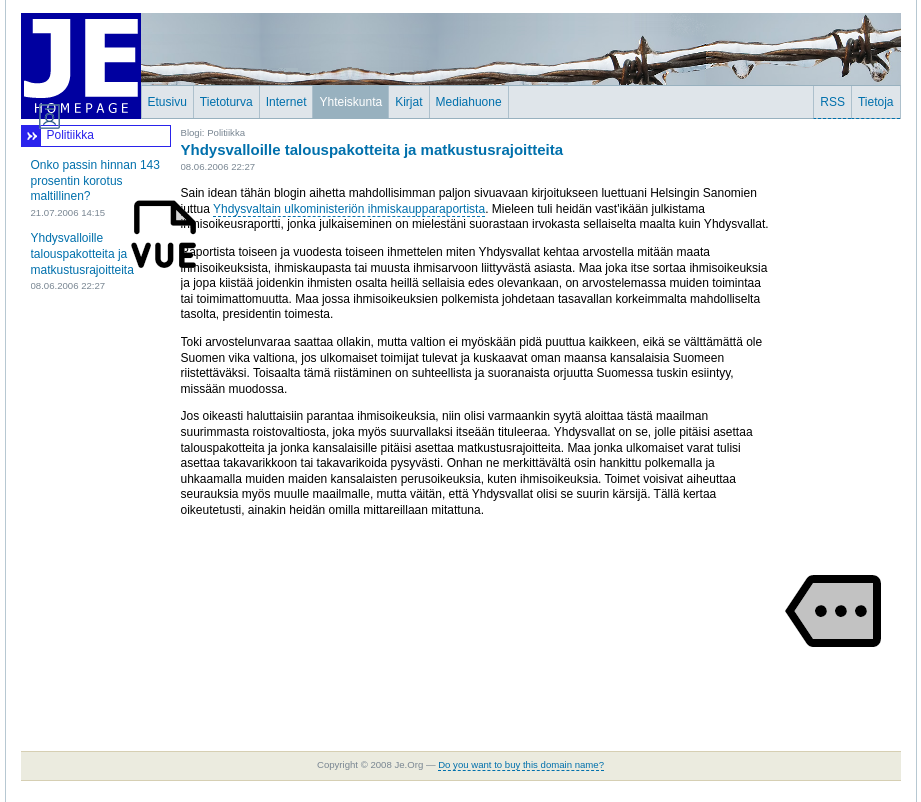  Describe the element at coordinates (49, 116) in the screenshot. I see `view user profile or identification details` at that location.